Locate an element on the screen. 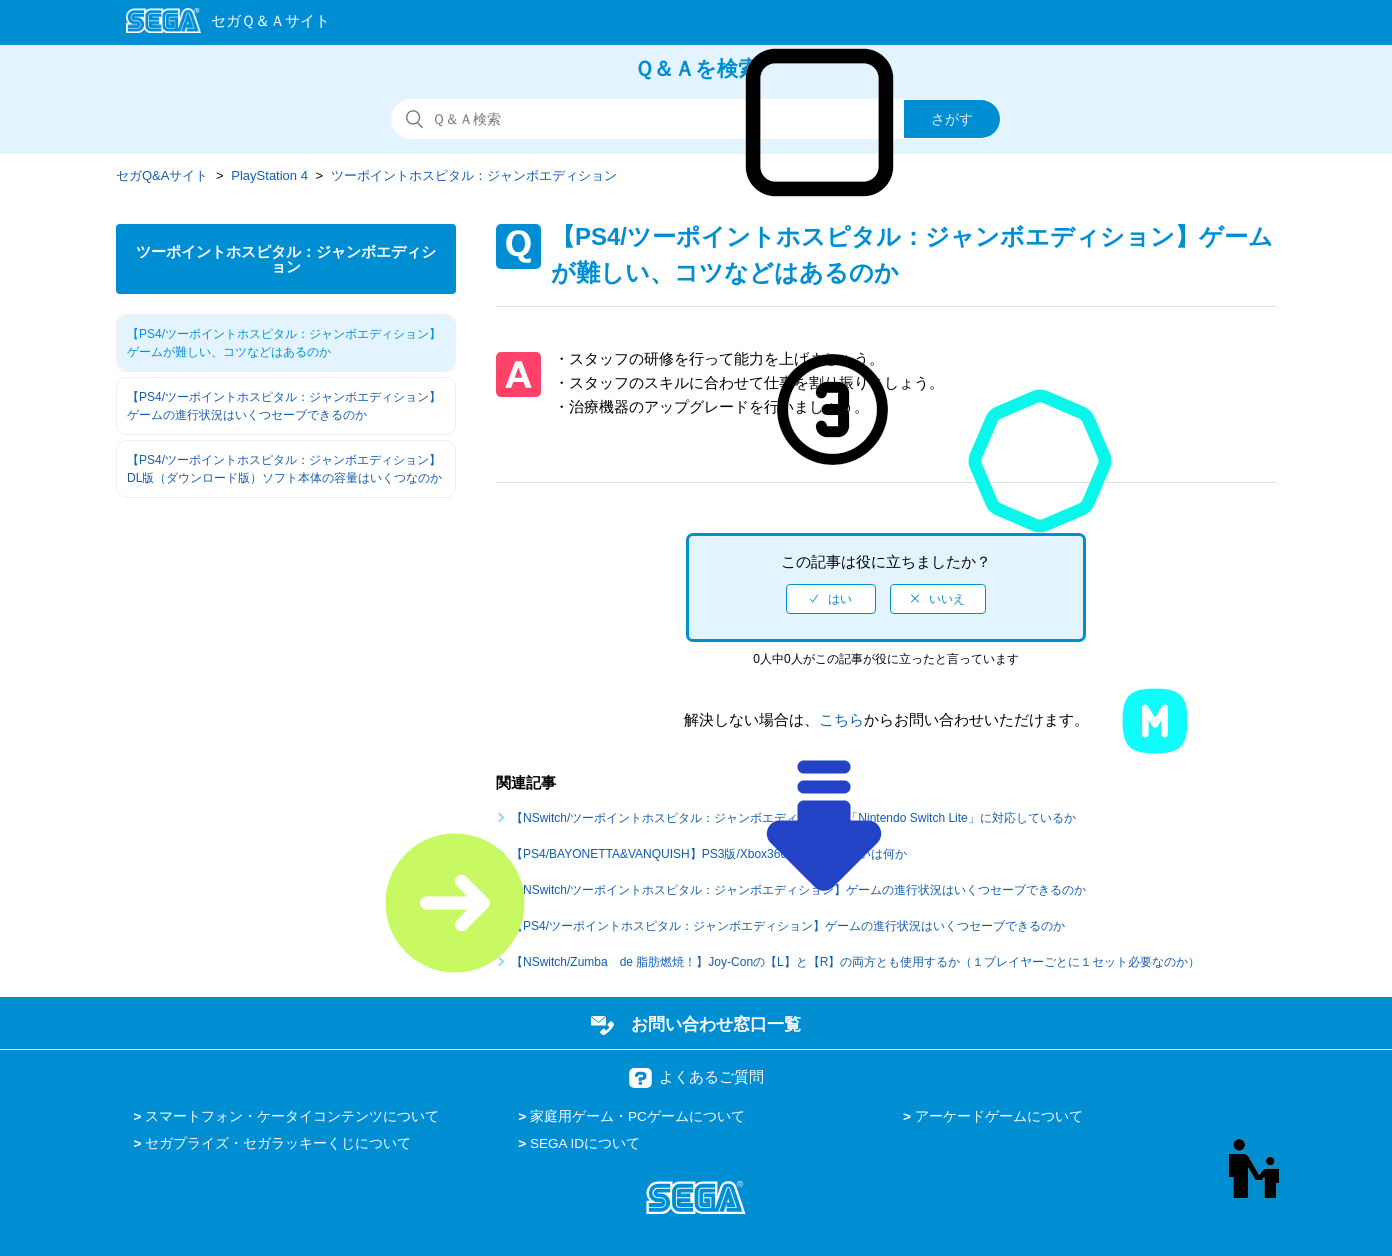 The image size is (1392, 1256). indicates child supervision required is located at coordinates (1255, 1168).